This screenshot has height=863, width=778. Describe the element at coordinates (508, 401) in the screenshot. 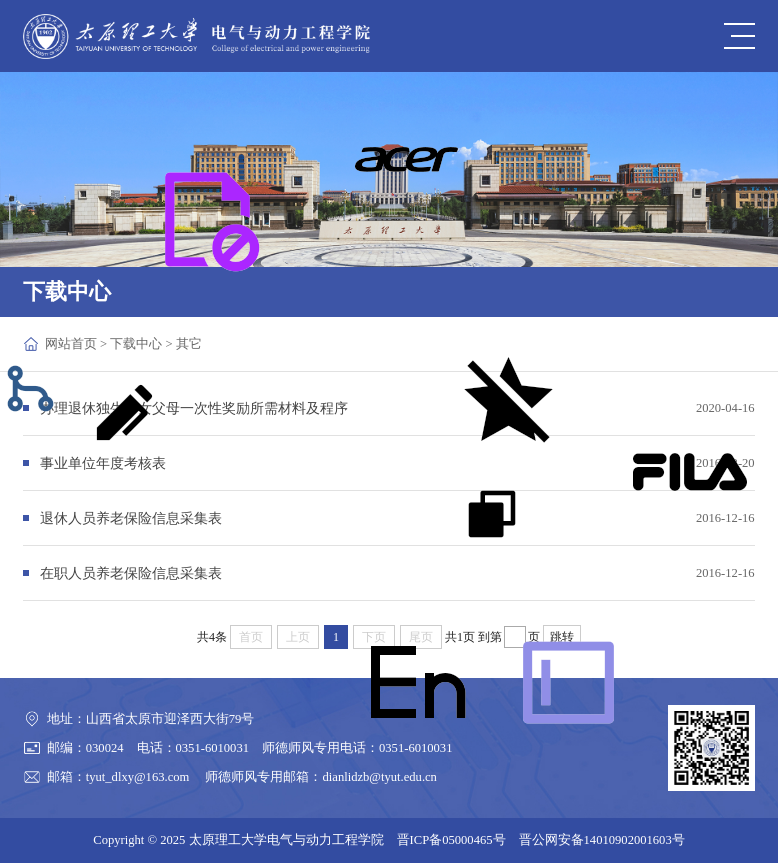

I see `disable or turn off favorites` at that location.